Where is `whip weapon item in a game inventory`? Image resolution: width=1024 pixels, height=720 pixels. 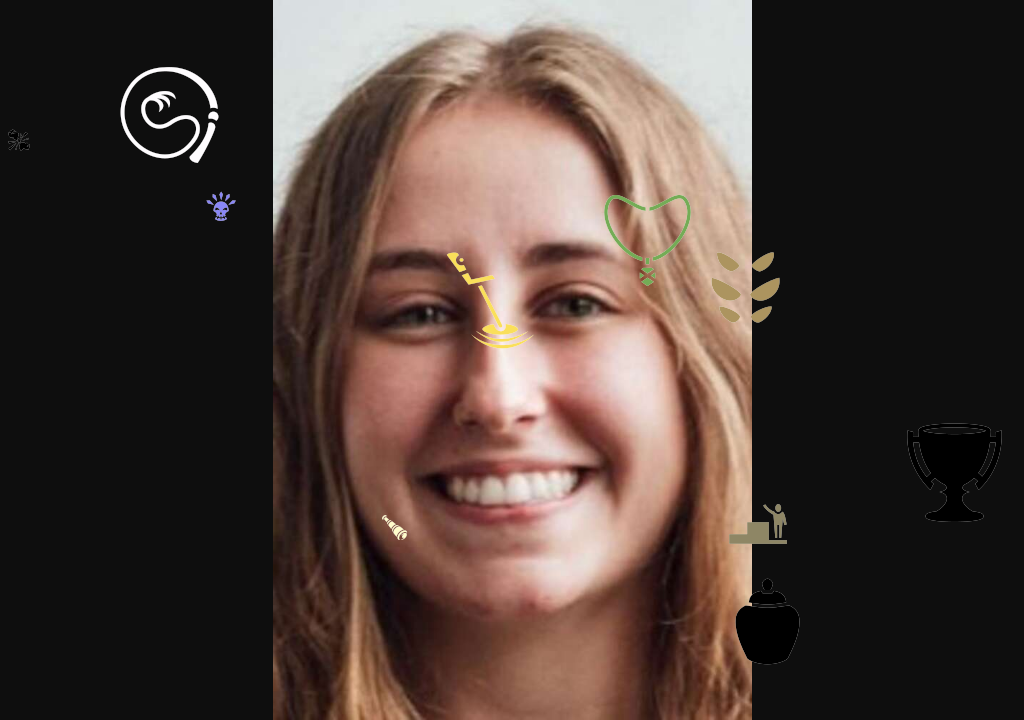
whip weapon item in a game inventory is located at coordinates (169, 114).